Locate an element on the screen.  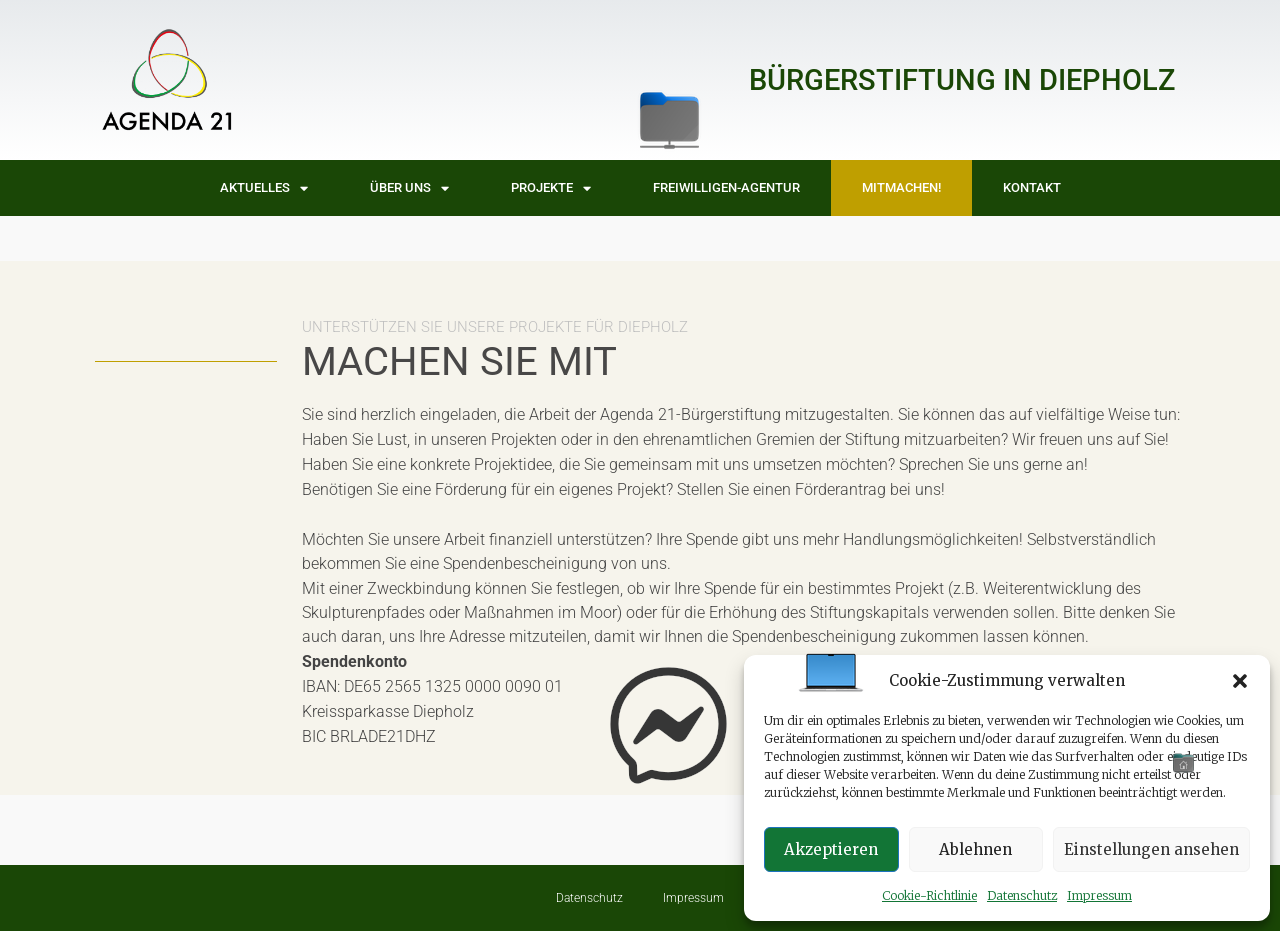
open Caprine, a Facebook Messenger desktop client is located at coordinates (668, 725).